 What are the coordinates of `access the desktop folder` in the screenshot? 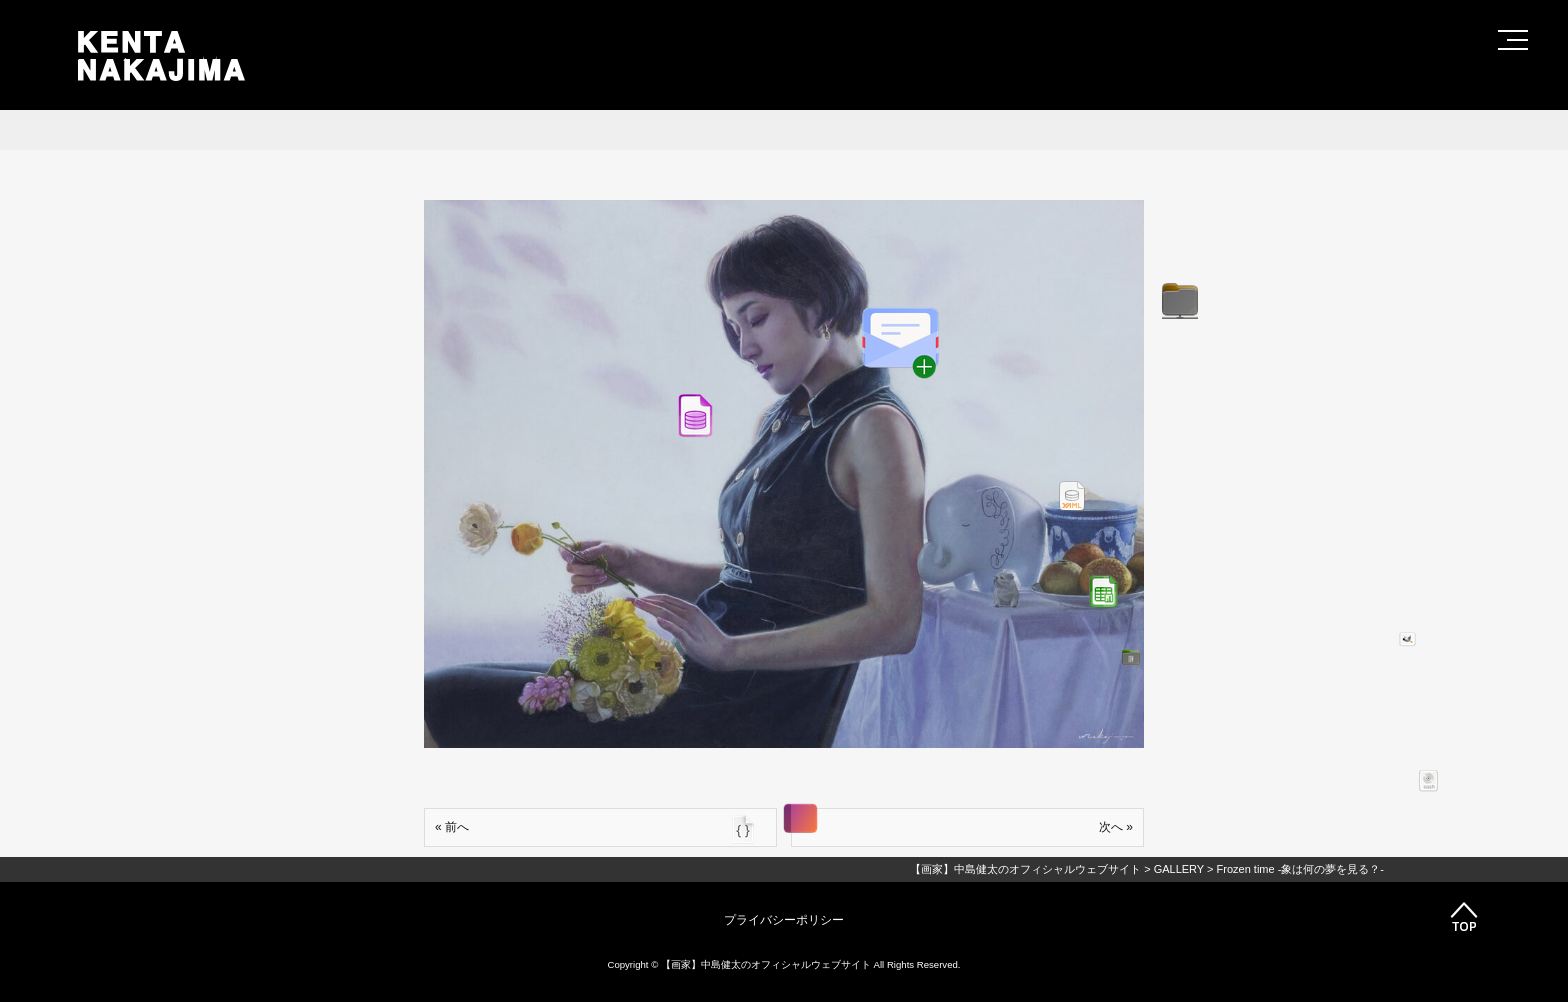 It's located at (800, 817).